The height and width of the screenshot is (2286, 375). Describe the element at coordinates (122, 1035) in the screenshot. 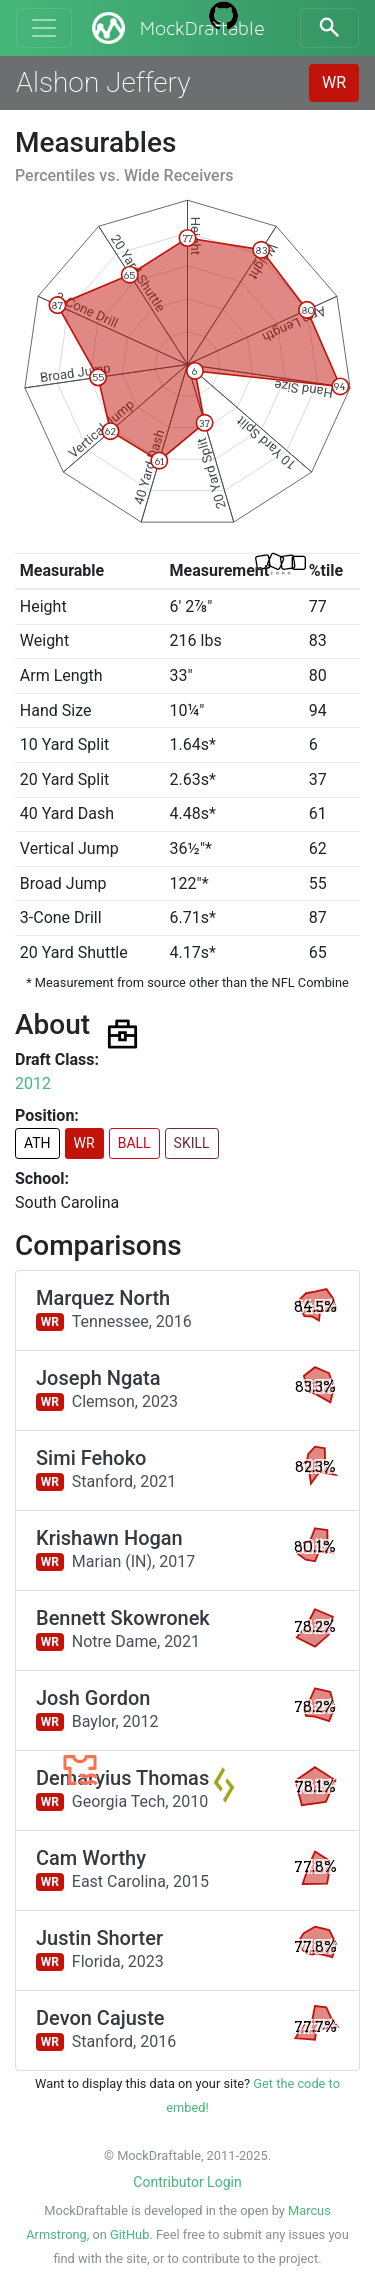

I see `access work or business documents` at that location.